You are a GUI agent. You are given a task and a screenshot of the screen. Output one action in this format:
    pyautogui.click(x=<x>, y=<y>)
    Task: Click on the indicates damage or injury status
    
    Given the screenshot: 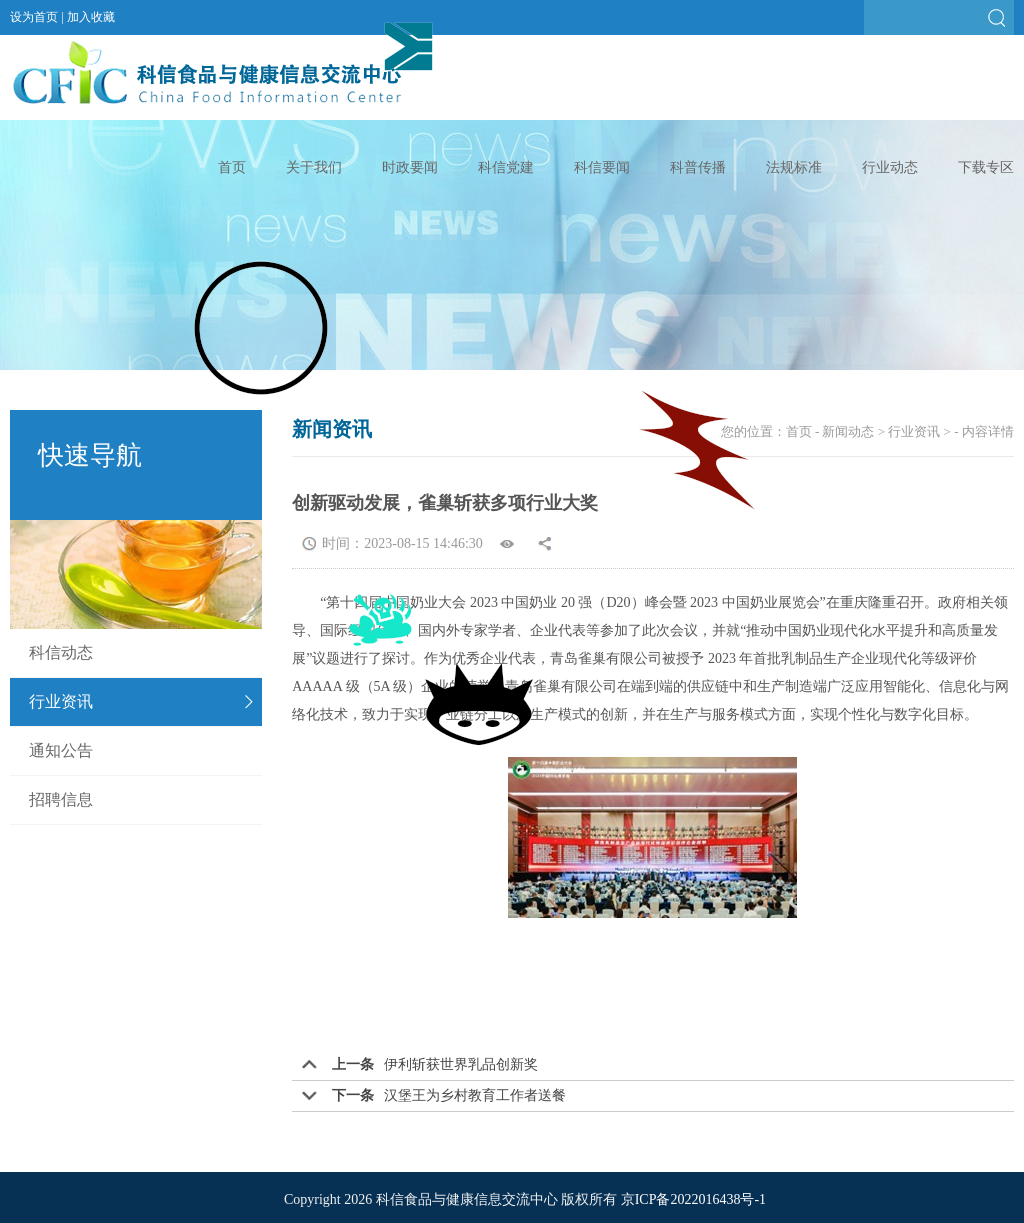 What is the action you would take?
    pyautogui.click(x=697, y=450)
    